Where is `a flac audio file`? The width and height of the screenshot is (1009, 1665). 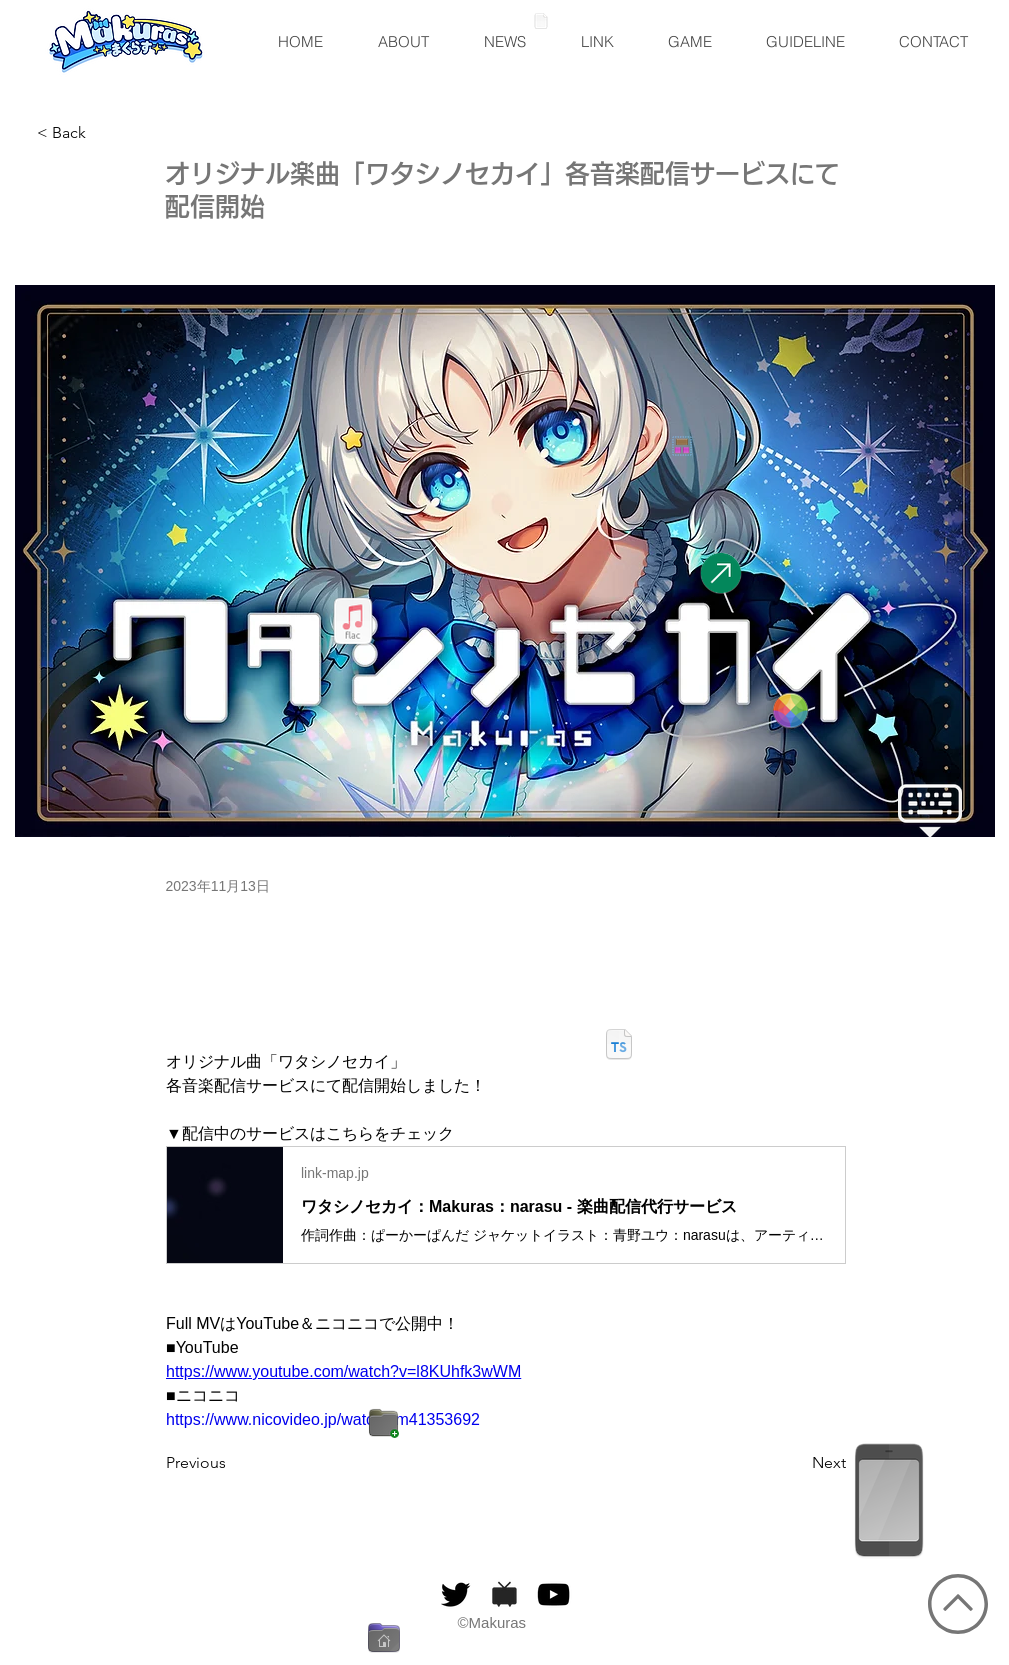
a flac audio file is located at coordinates (353, 621).